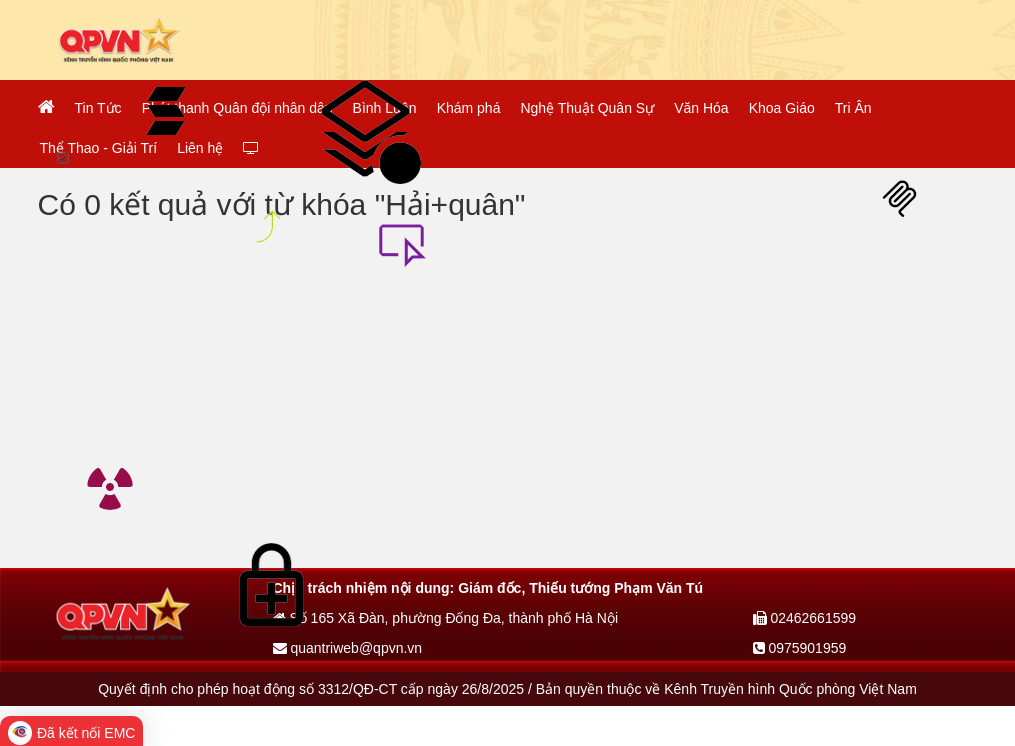 This screenshot has width=1015, height=746. Describe the element at coordinates (271, 586) in the screenshot. I see `enable enhanced encryption for added security` at that location.